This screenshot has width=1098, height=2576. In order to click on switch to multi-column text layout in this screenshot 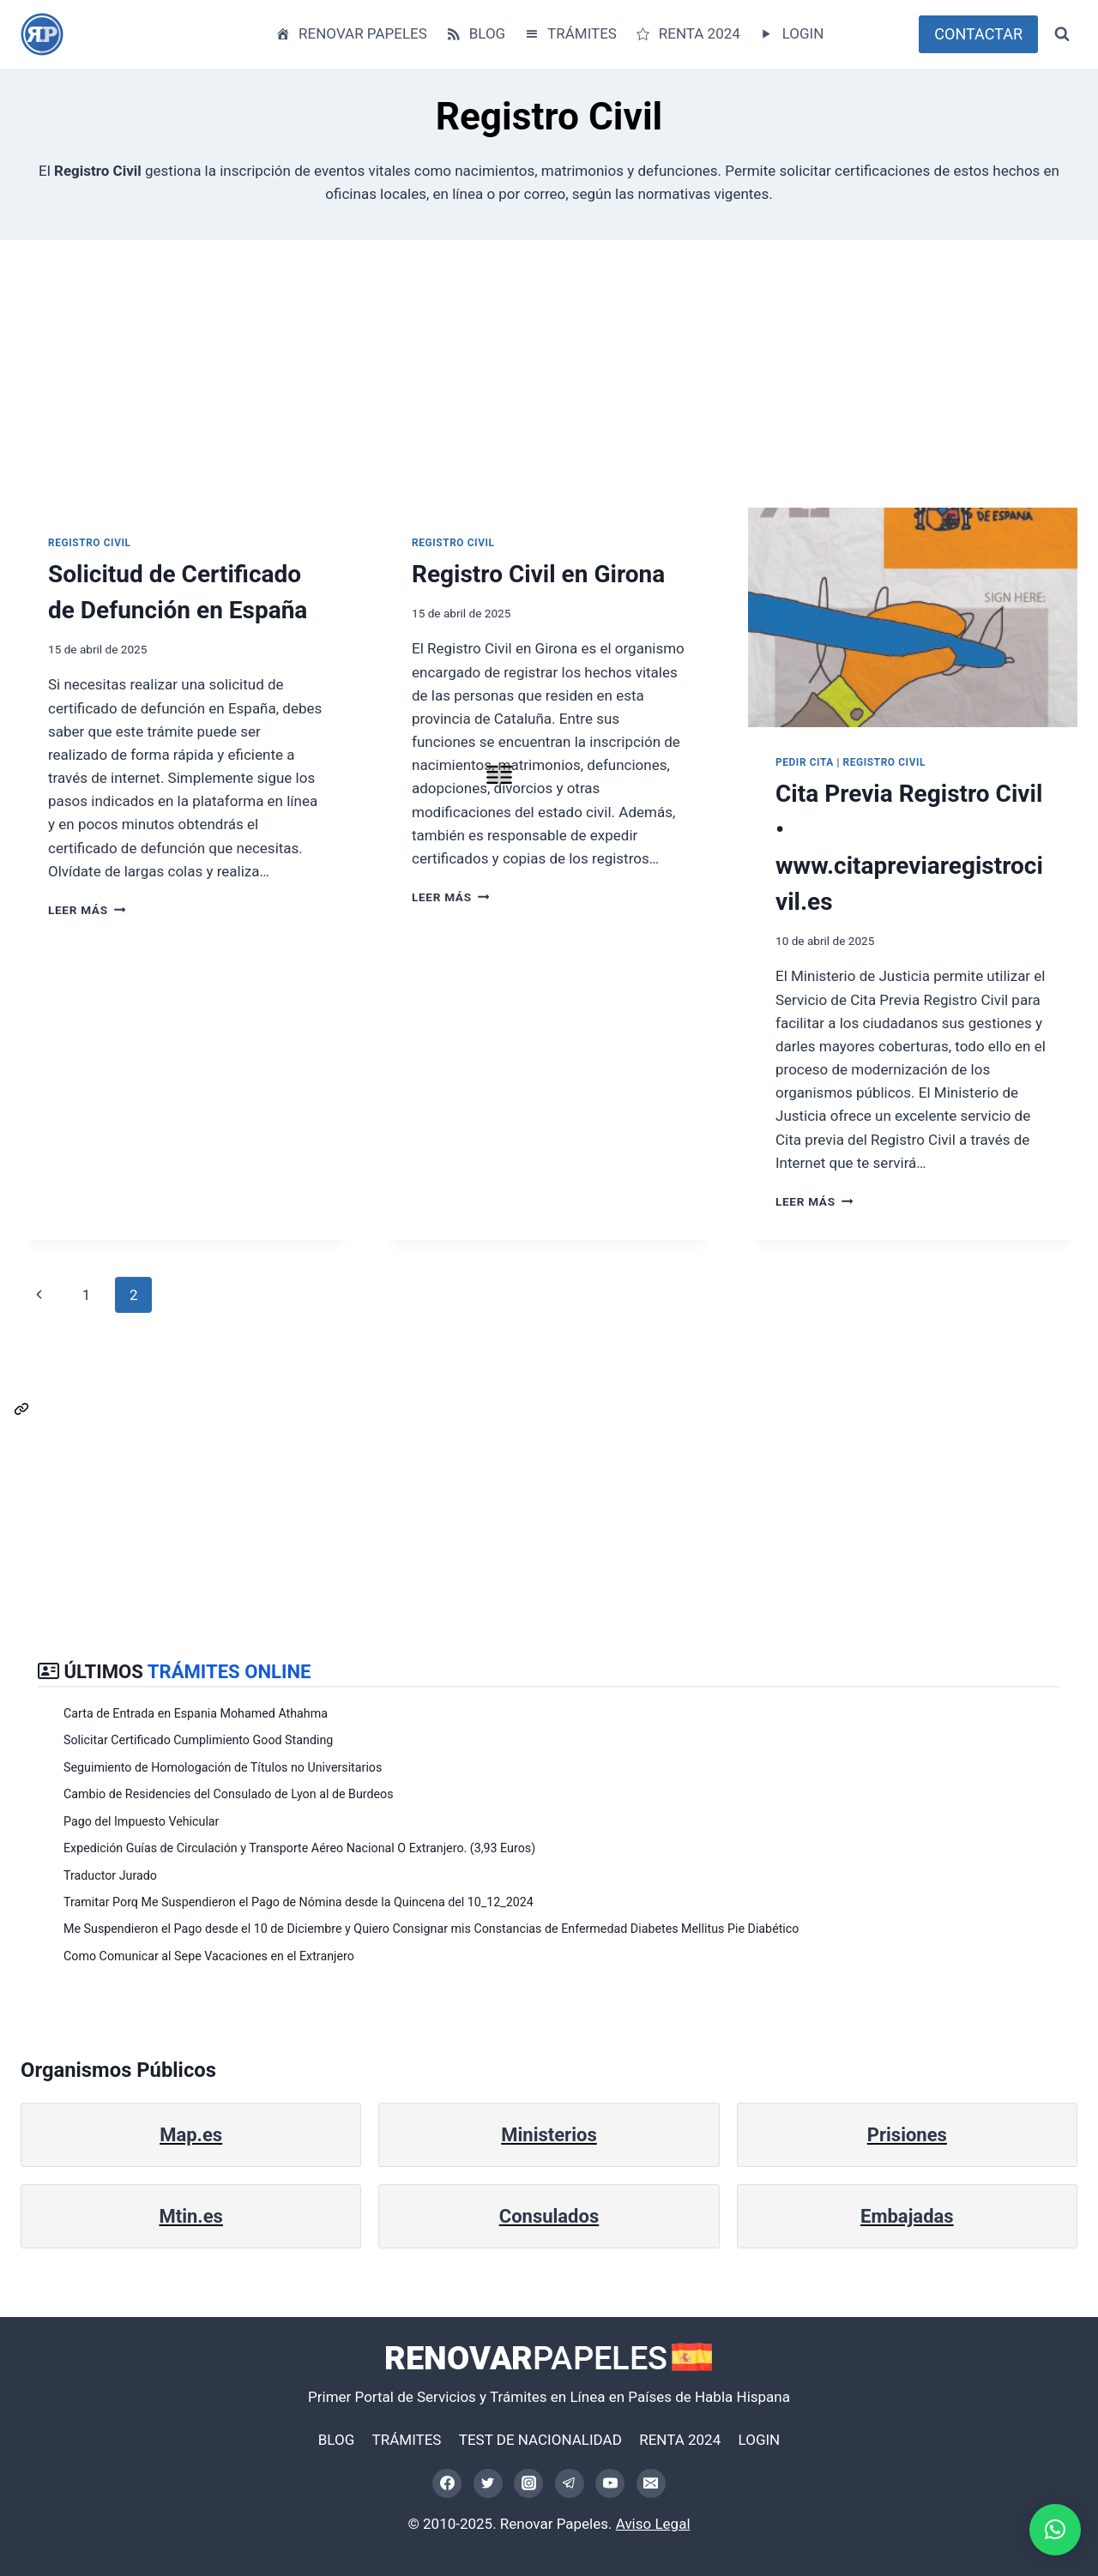, I will do `click(499, 775)`.